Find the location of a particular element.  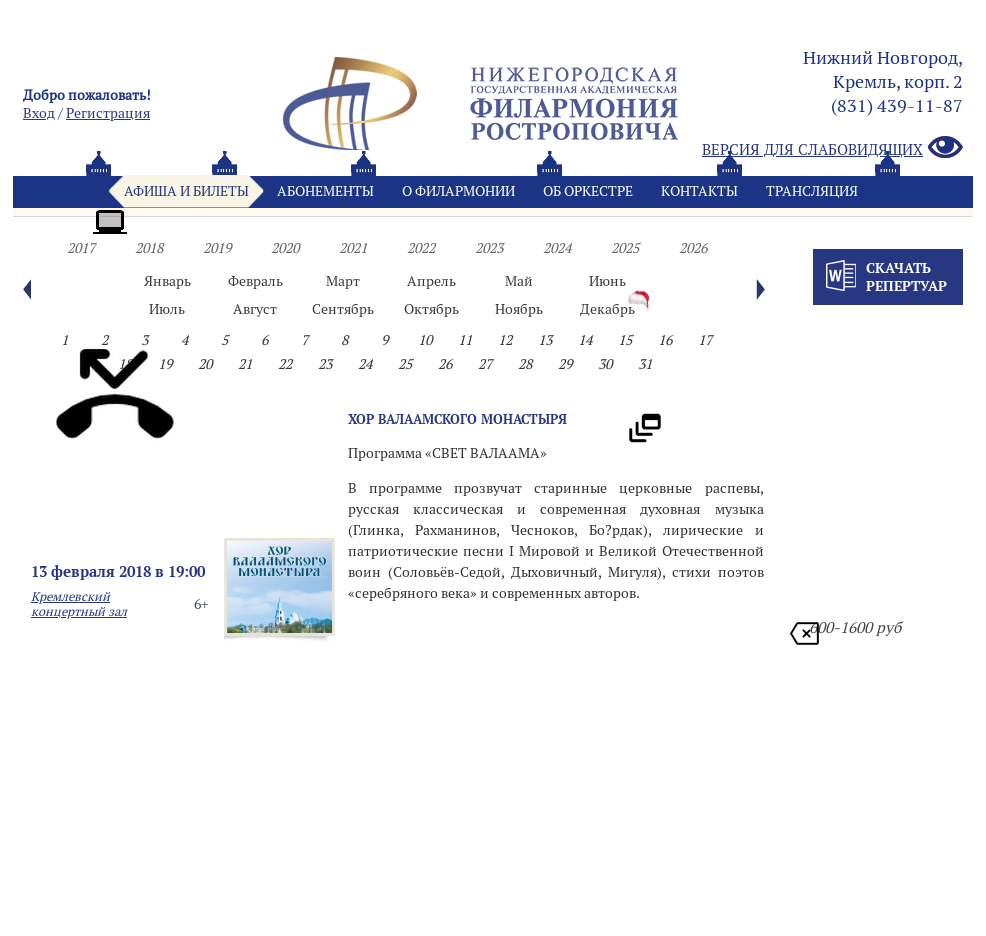

delete the previous character is located at coordinates (805, 633).